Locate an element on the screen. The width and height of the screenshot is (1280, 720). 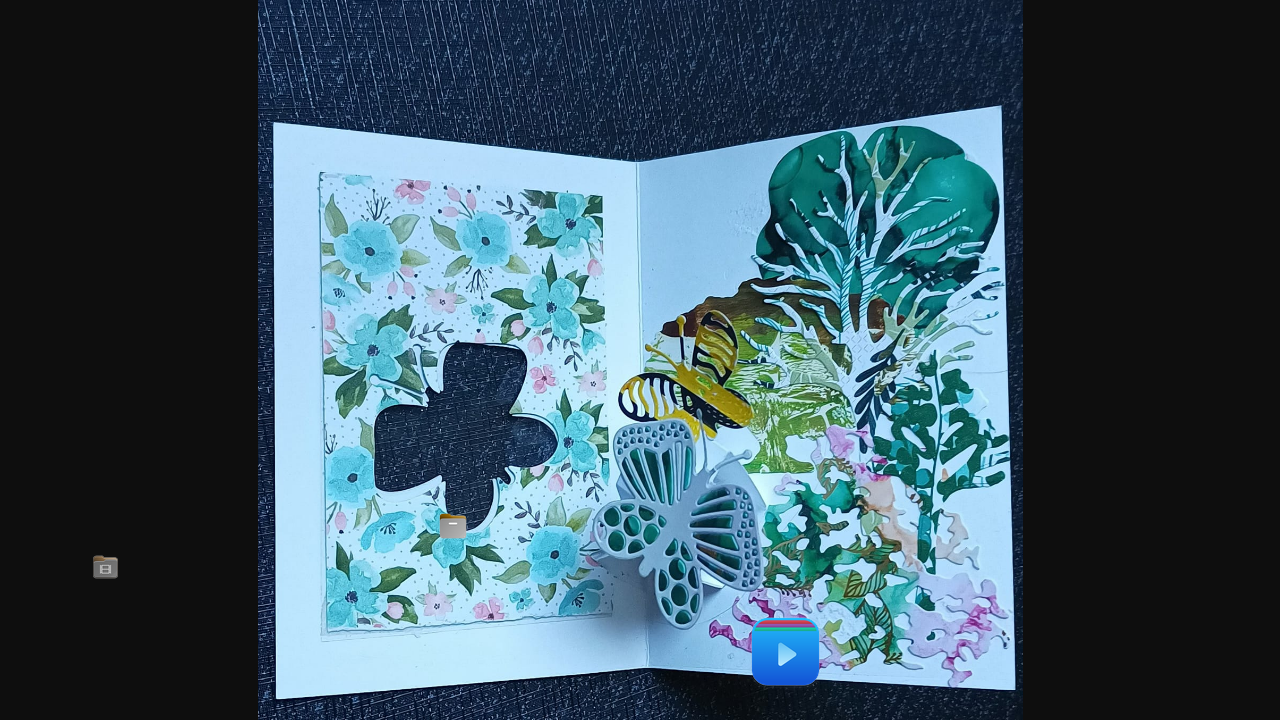
open calligra stage presentation app is located at coordinates (785, 651).